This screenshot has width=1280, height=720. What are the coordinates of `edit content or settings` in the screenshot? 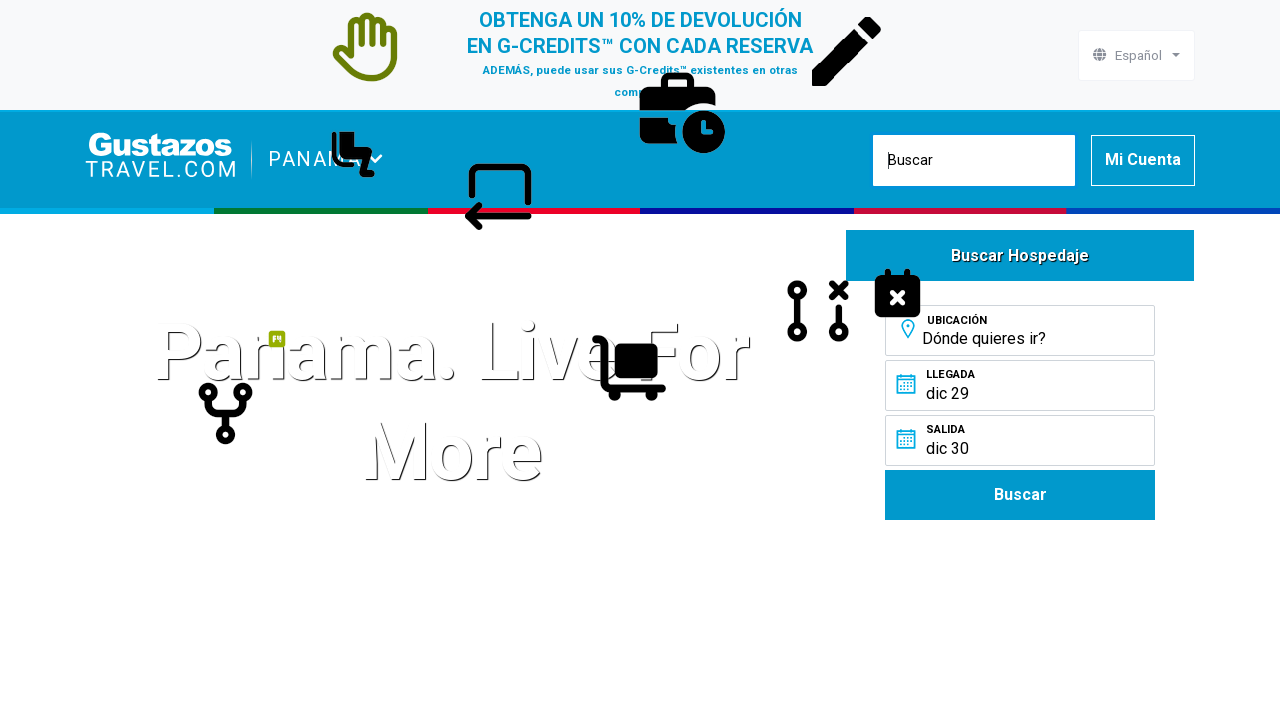 It's located at (846, 51).